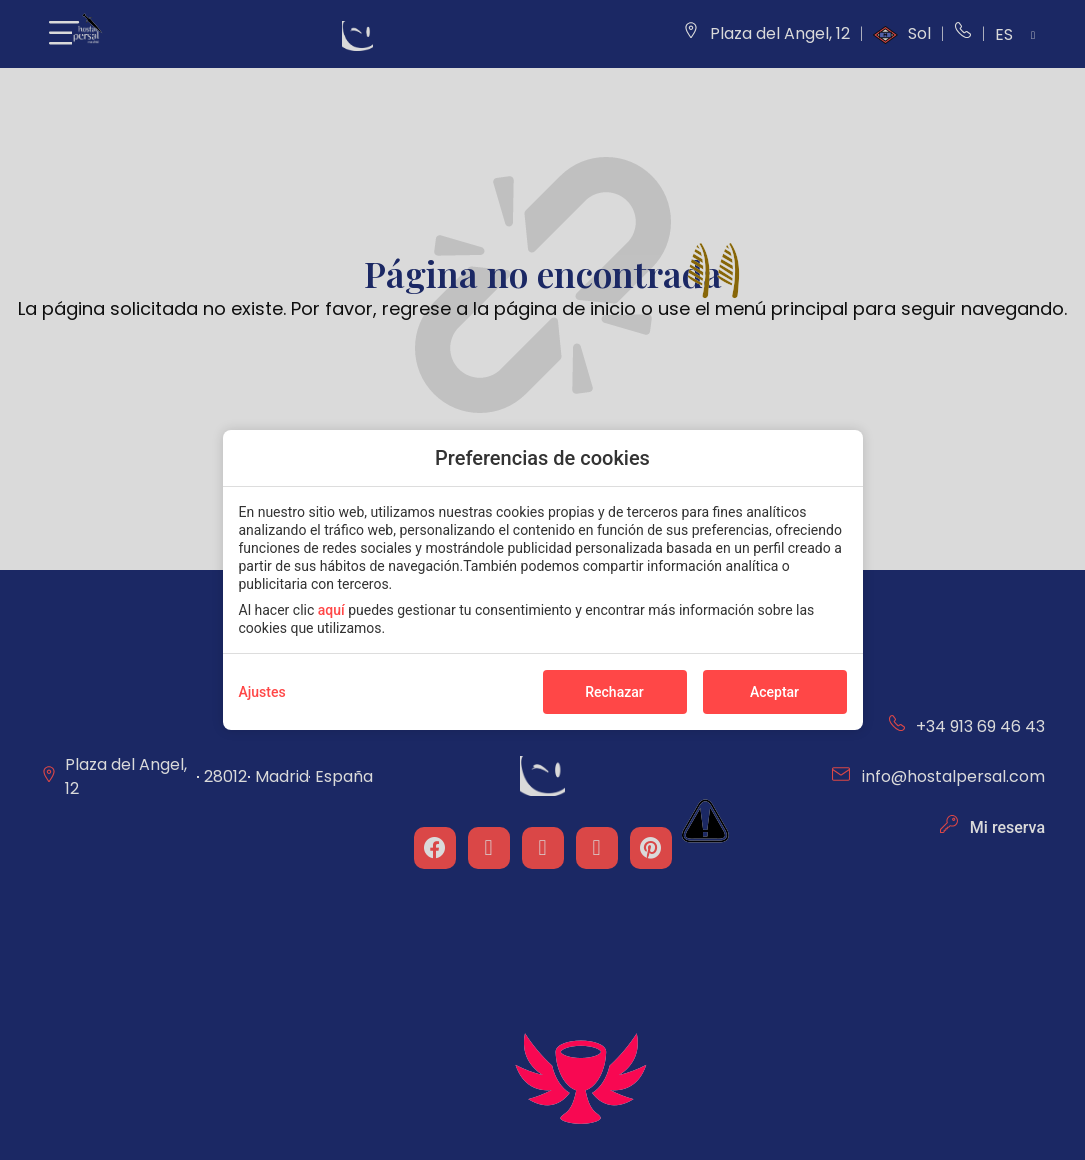 Image resolution: width=1085 pixels, height=1160 pixels. Describe the element at coordinates (713, 270) in the screenshot. I see `hieroglyph or ancient symbol representing the letter Y` at that location.